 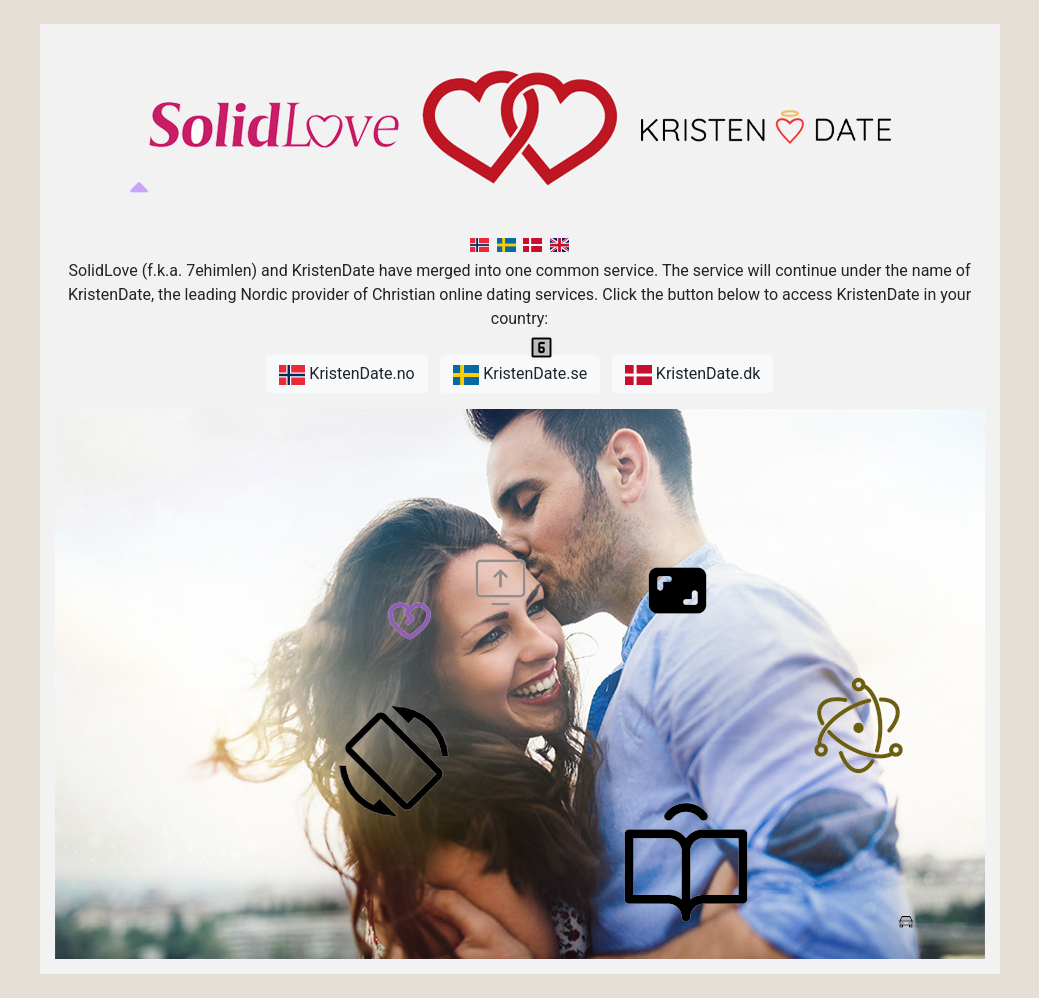 What do you see at coordinates (139, 194) in the screenshot?
I see `sort items in ascending order` at bounding box center [139, 194].